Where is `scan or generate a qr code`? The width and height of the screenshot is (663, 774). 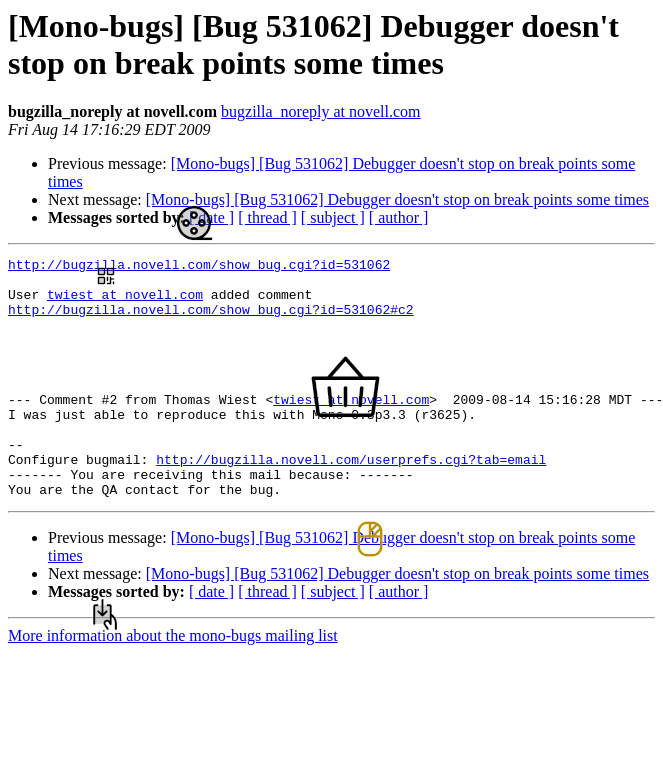 scan or generate a qr code is located at coordinates (106, 276).